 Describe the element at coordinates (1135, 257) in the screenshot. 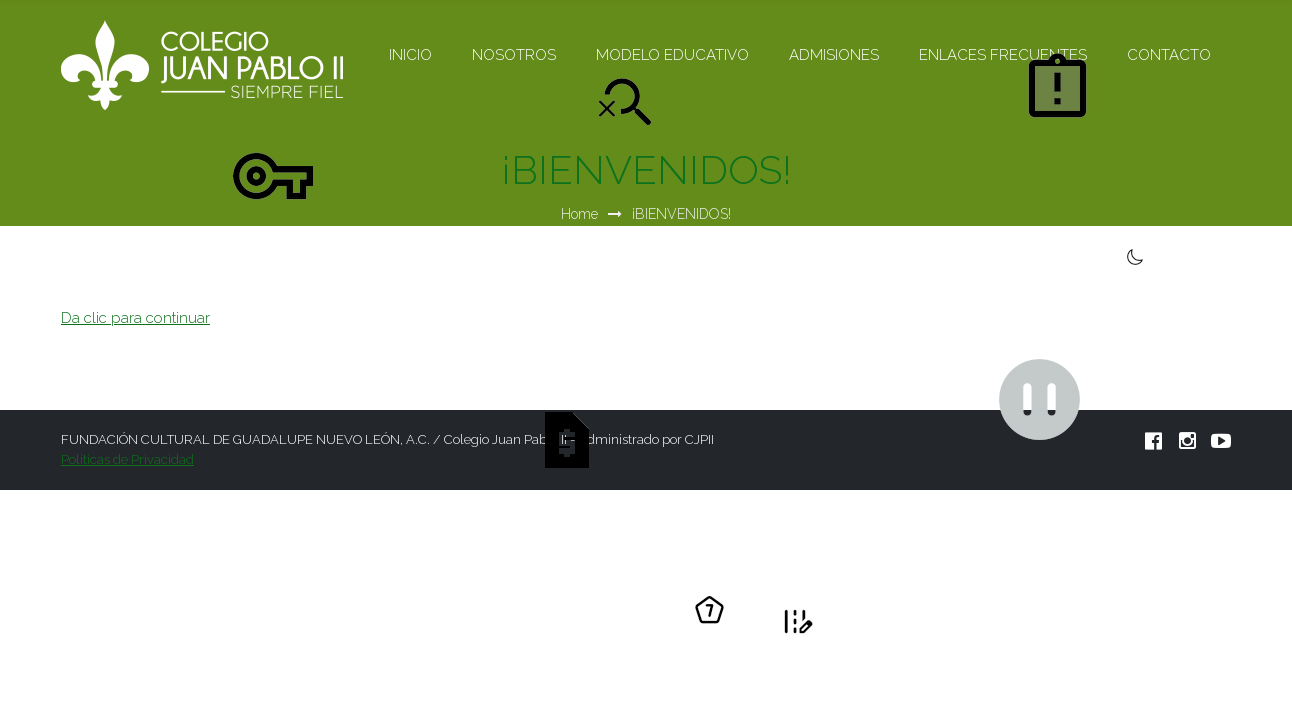

I see `enable dark mode` at that location.